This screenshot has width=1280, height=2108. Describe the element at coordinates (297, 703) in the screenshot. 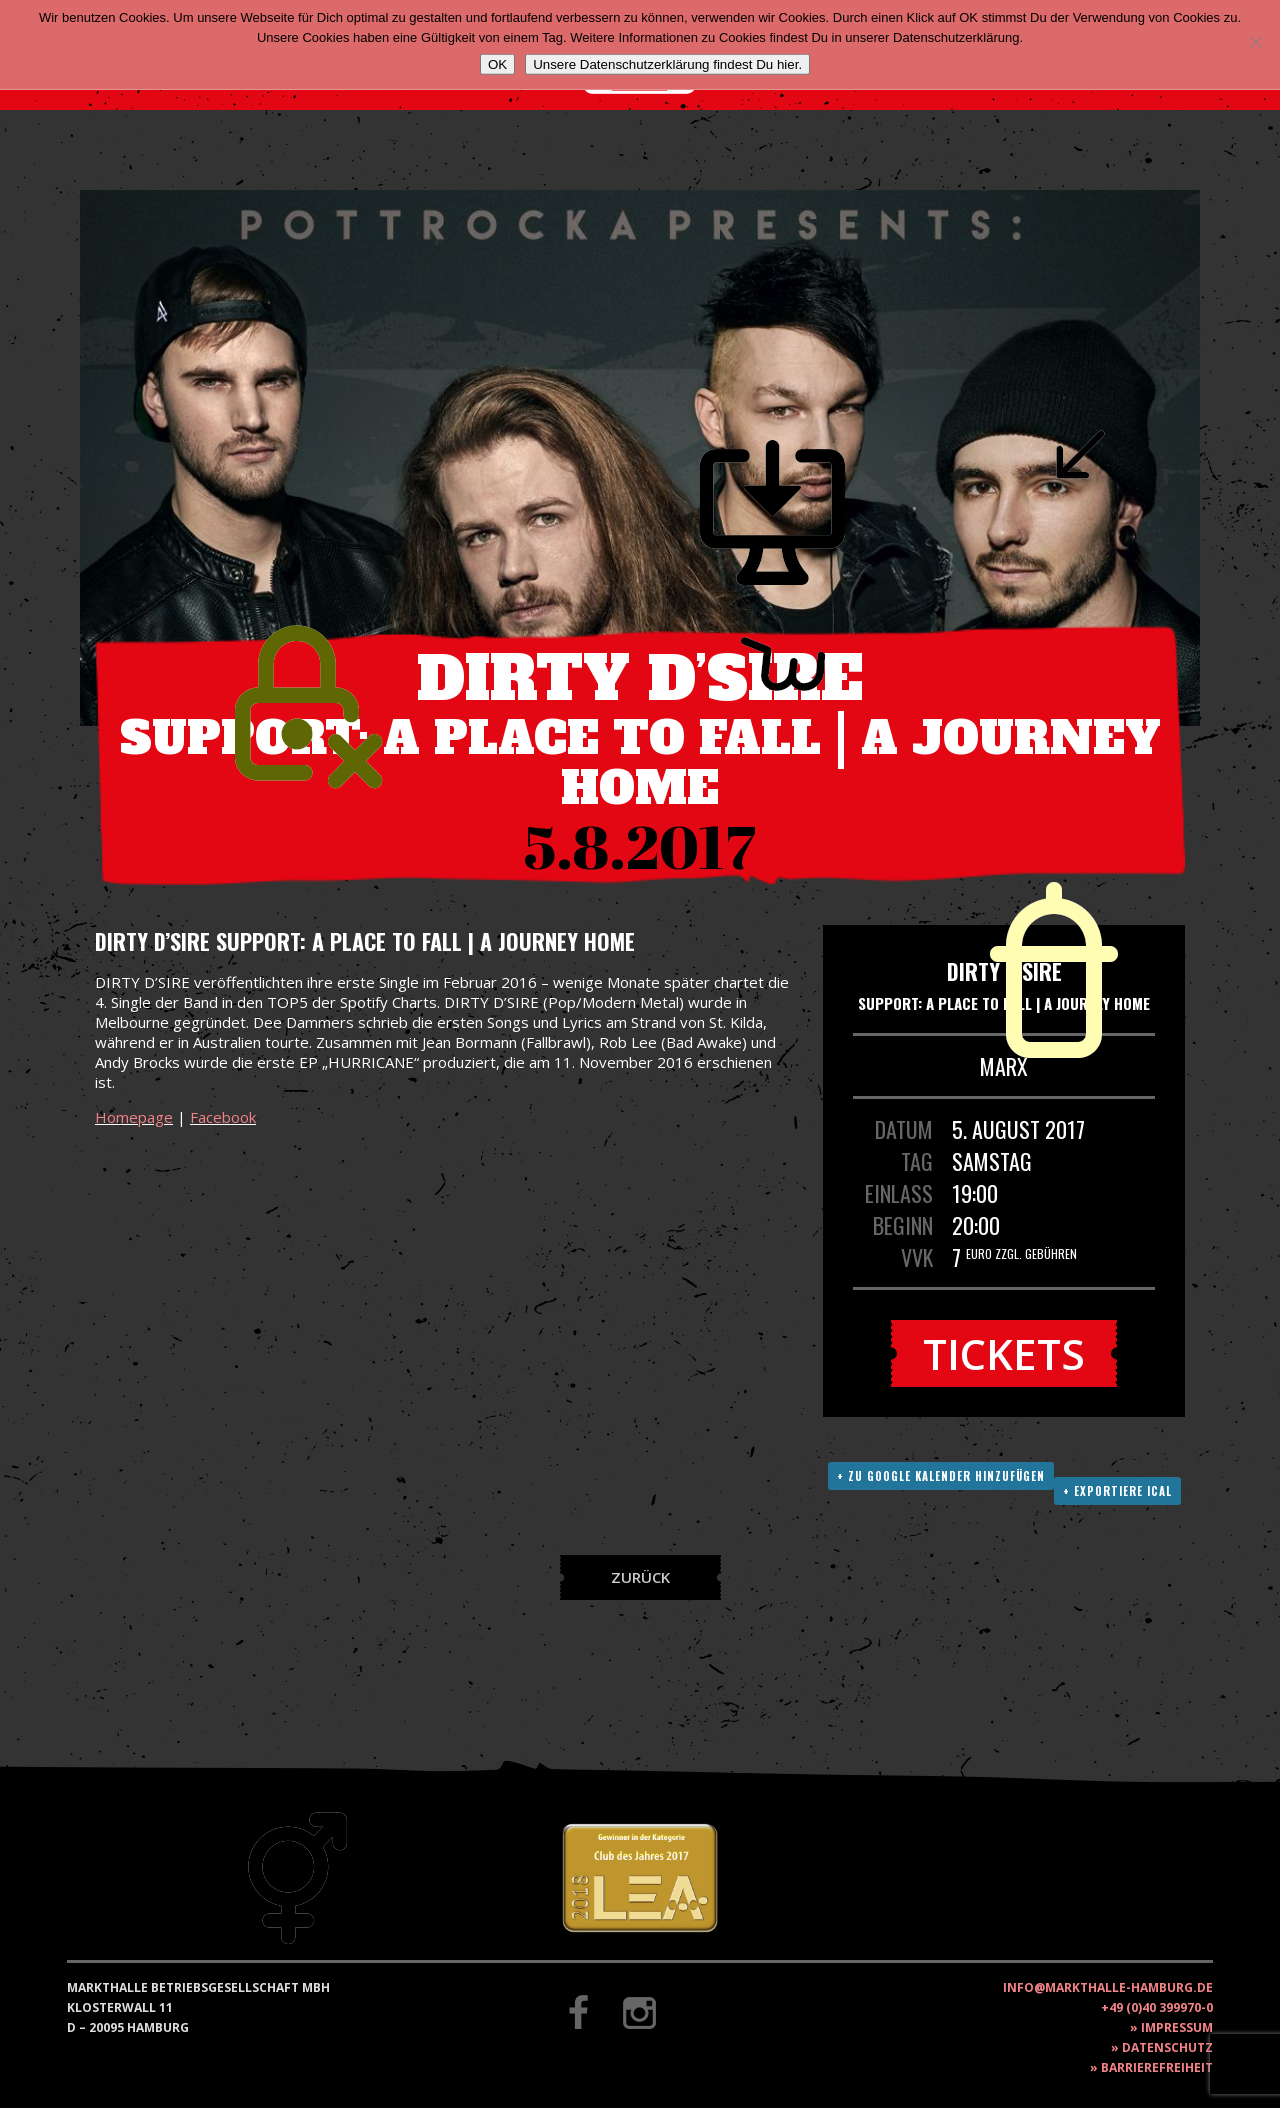

I see `remove or delete a security lock` at that location.